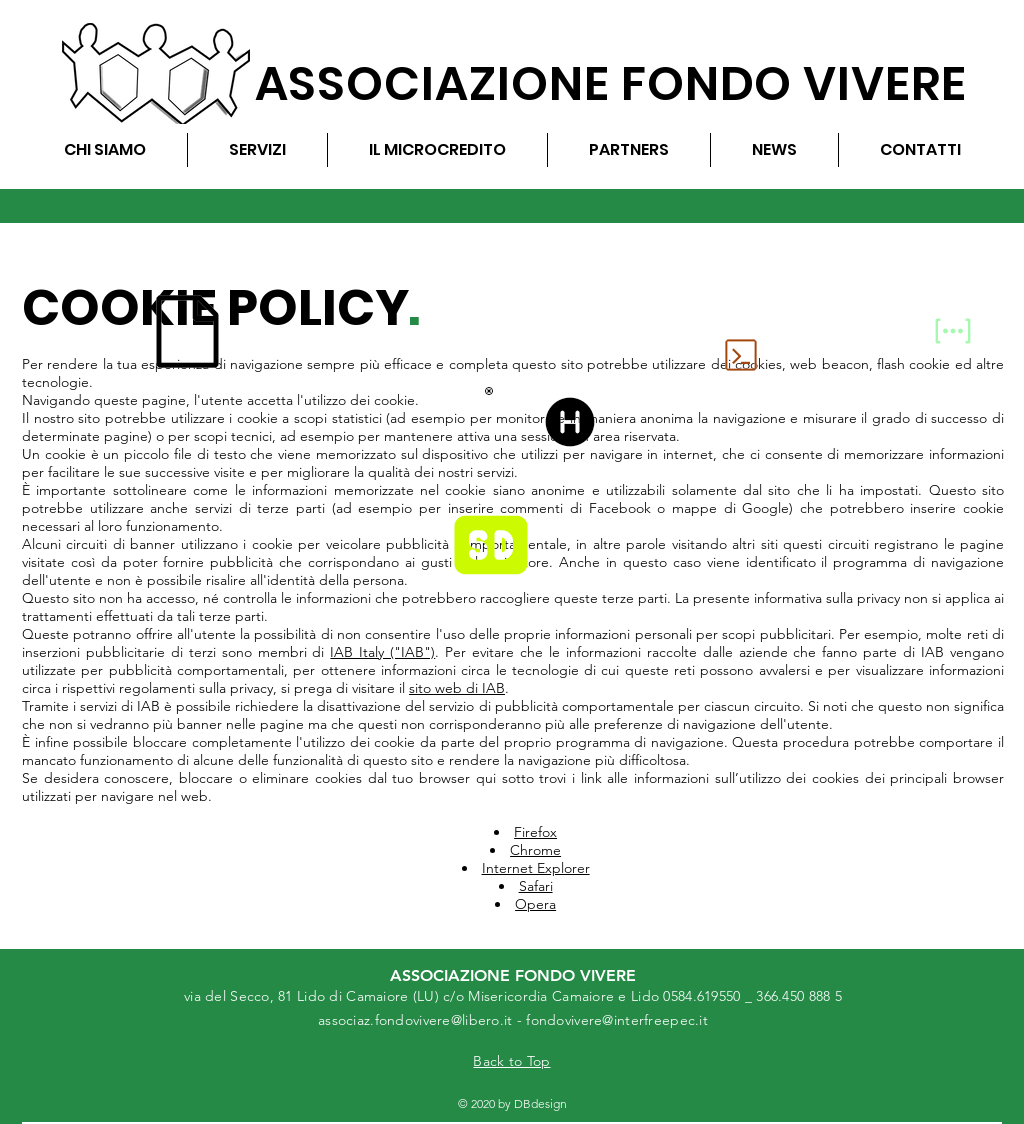 The image size is (1024, 1124). I want to click on open the integrated terminal, so click(741, 355).